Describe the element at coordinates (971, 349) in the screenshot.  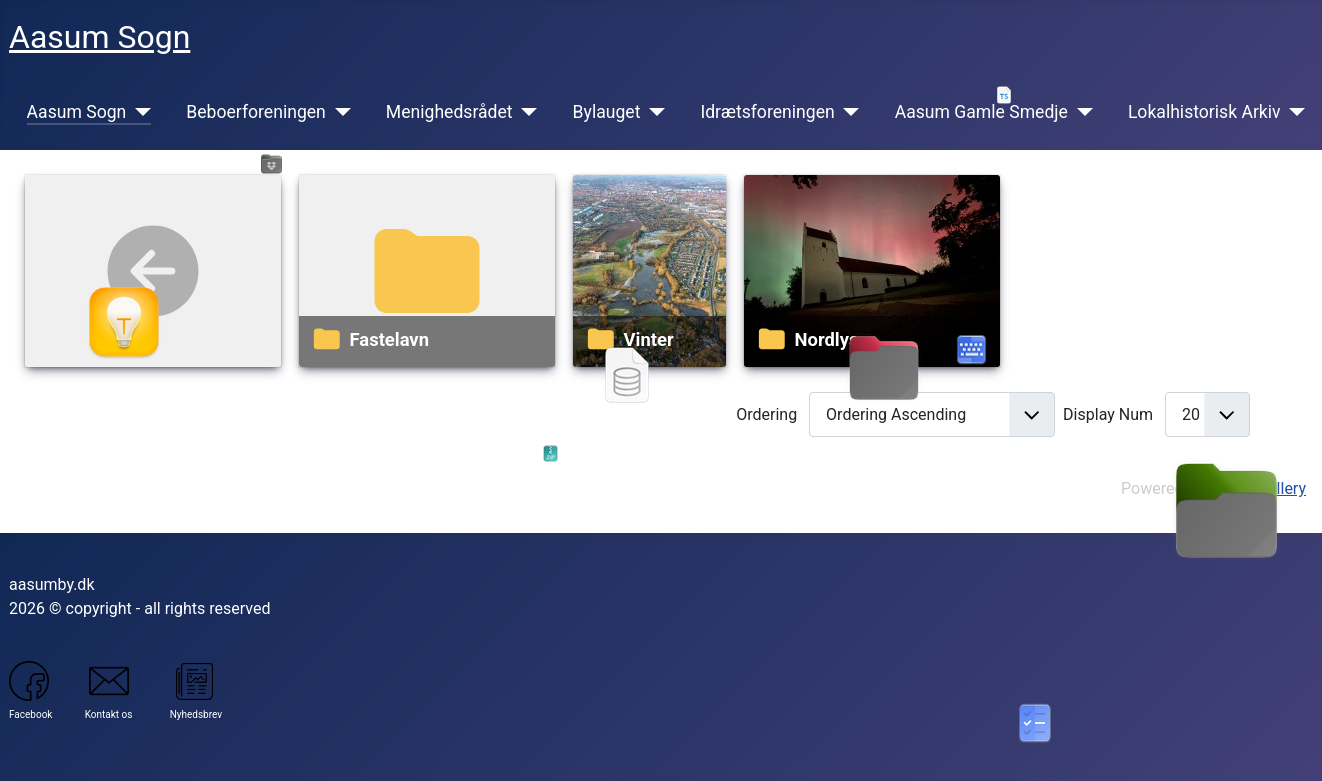
I see `access keyboard and input method settings` at that location.